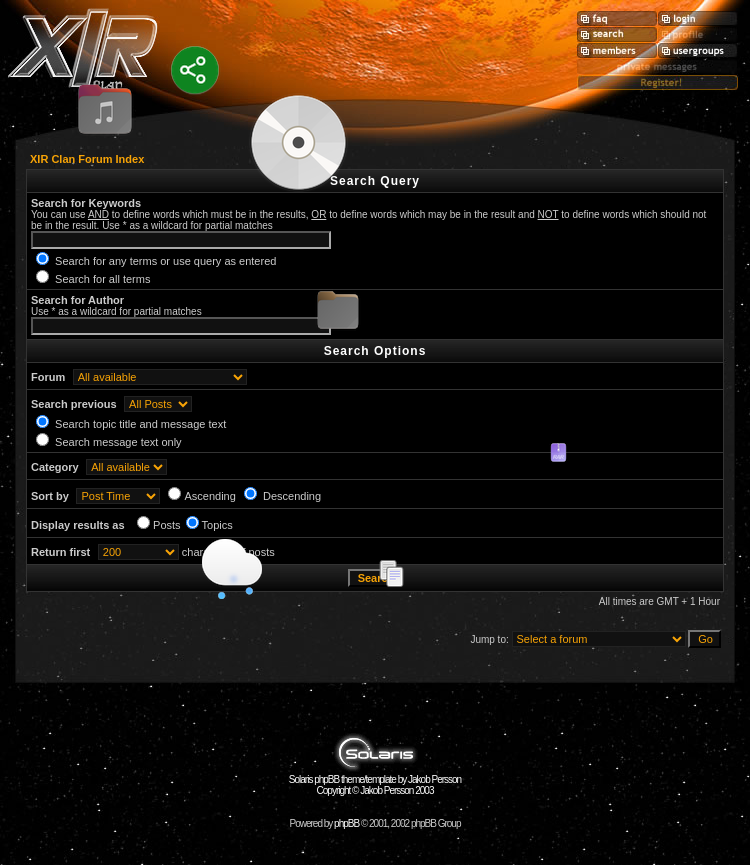 Image resolution: width=750 pixels, height=865 pixels. Describe the element at coordinates (105, 109) in the screenshot. I see `open your music folder` at that location.